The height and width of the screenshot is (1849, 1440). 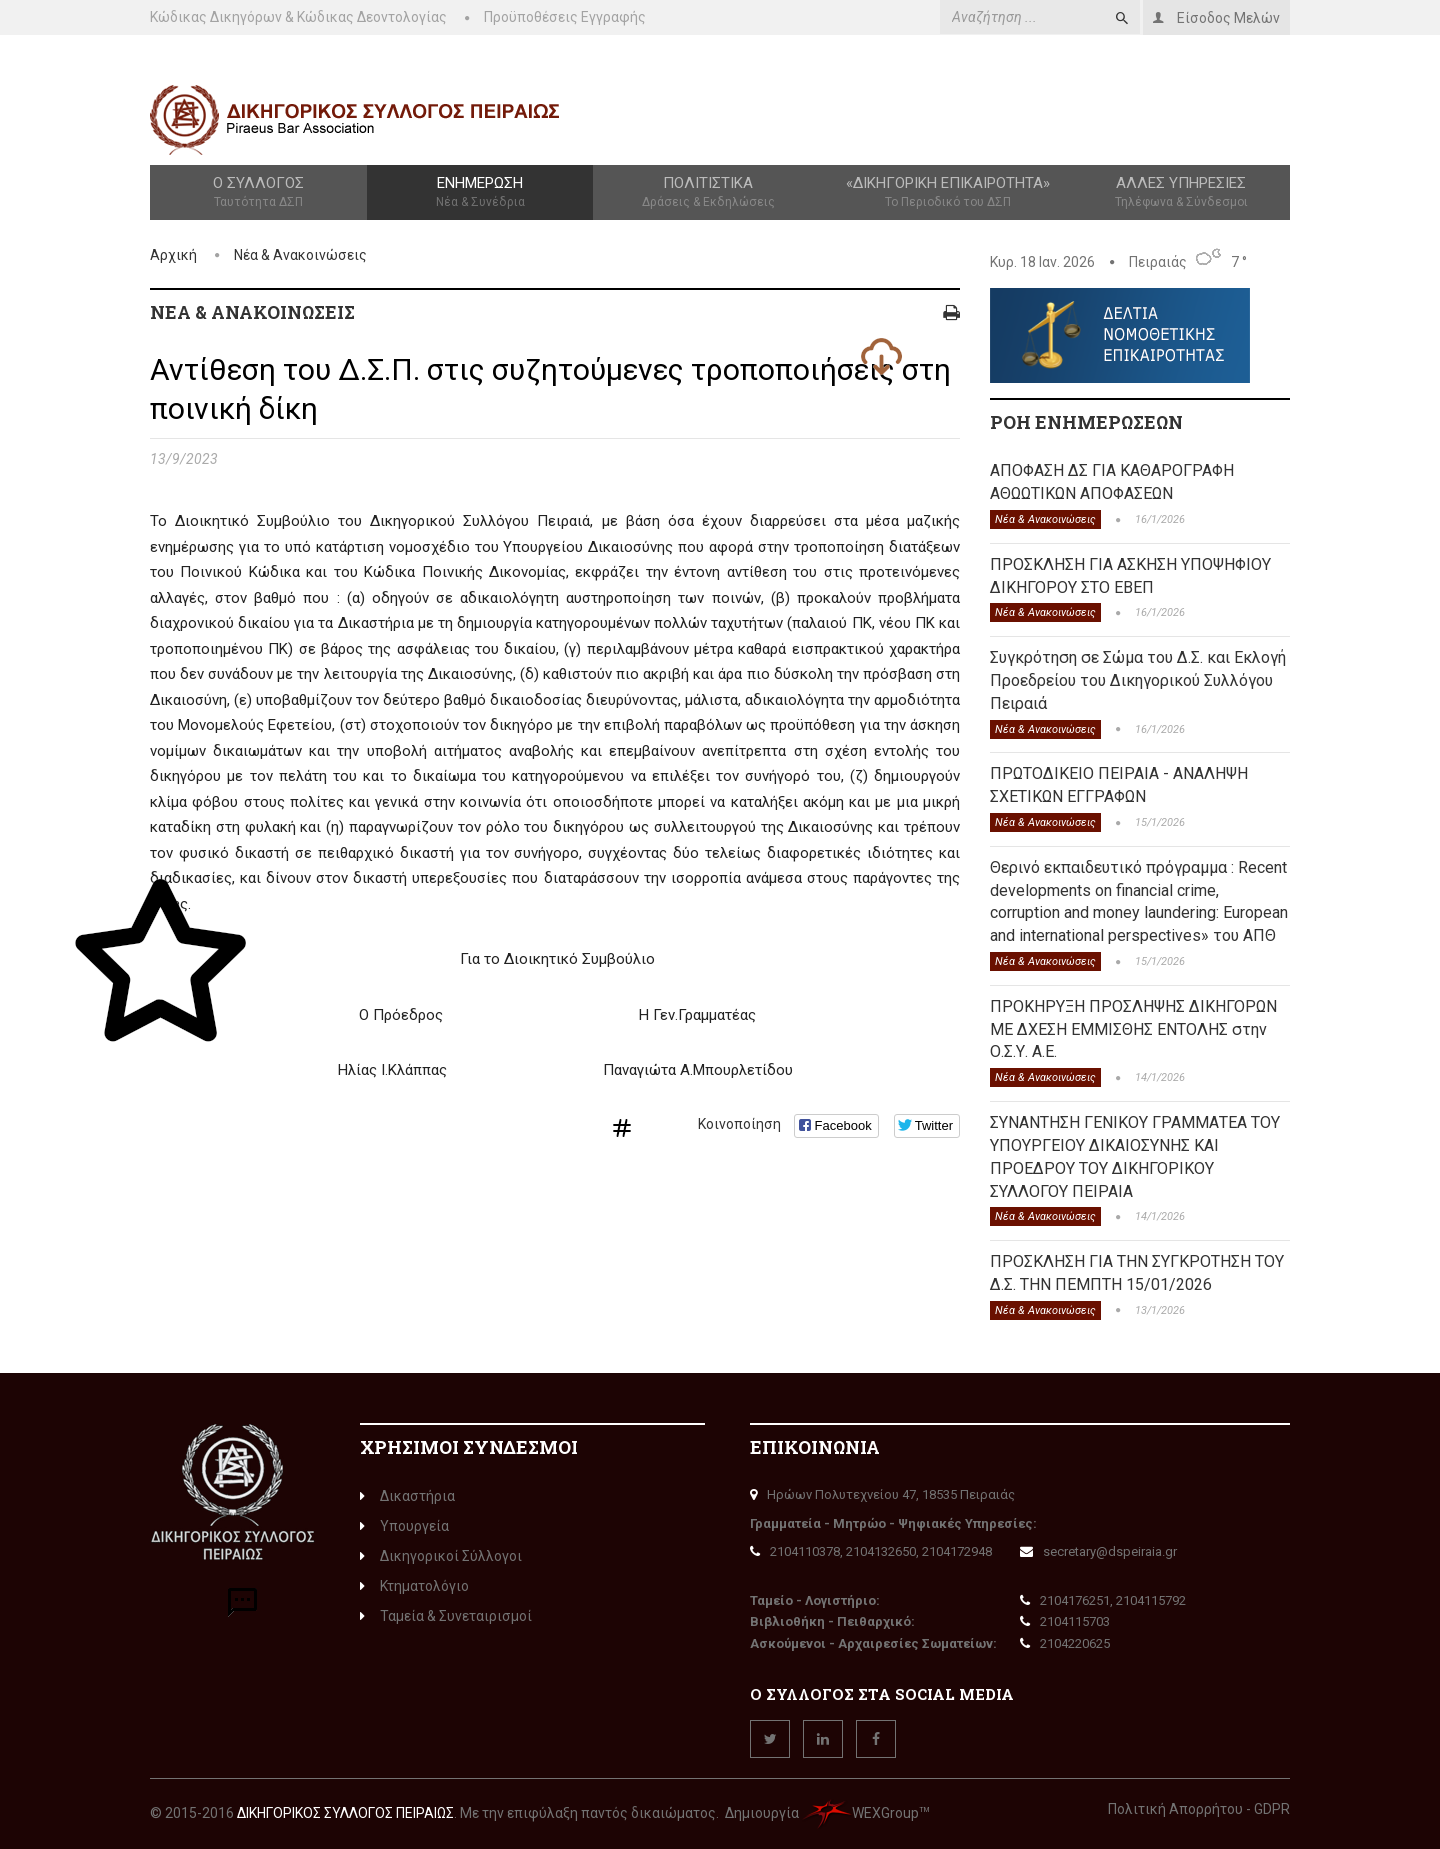 What do you see at coordinates (242, 1602) in the screenshot?
I see `open text messages` at bounding box center [242, 1602].